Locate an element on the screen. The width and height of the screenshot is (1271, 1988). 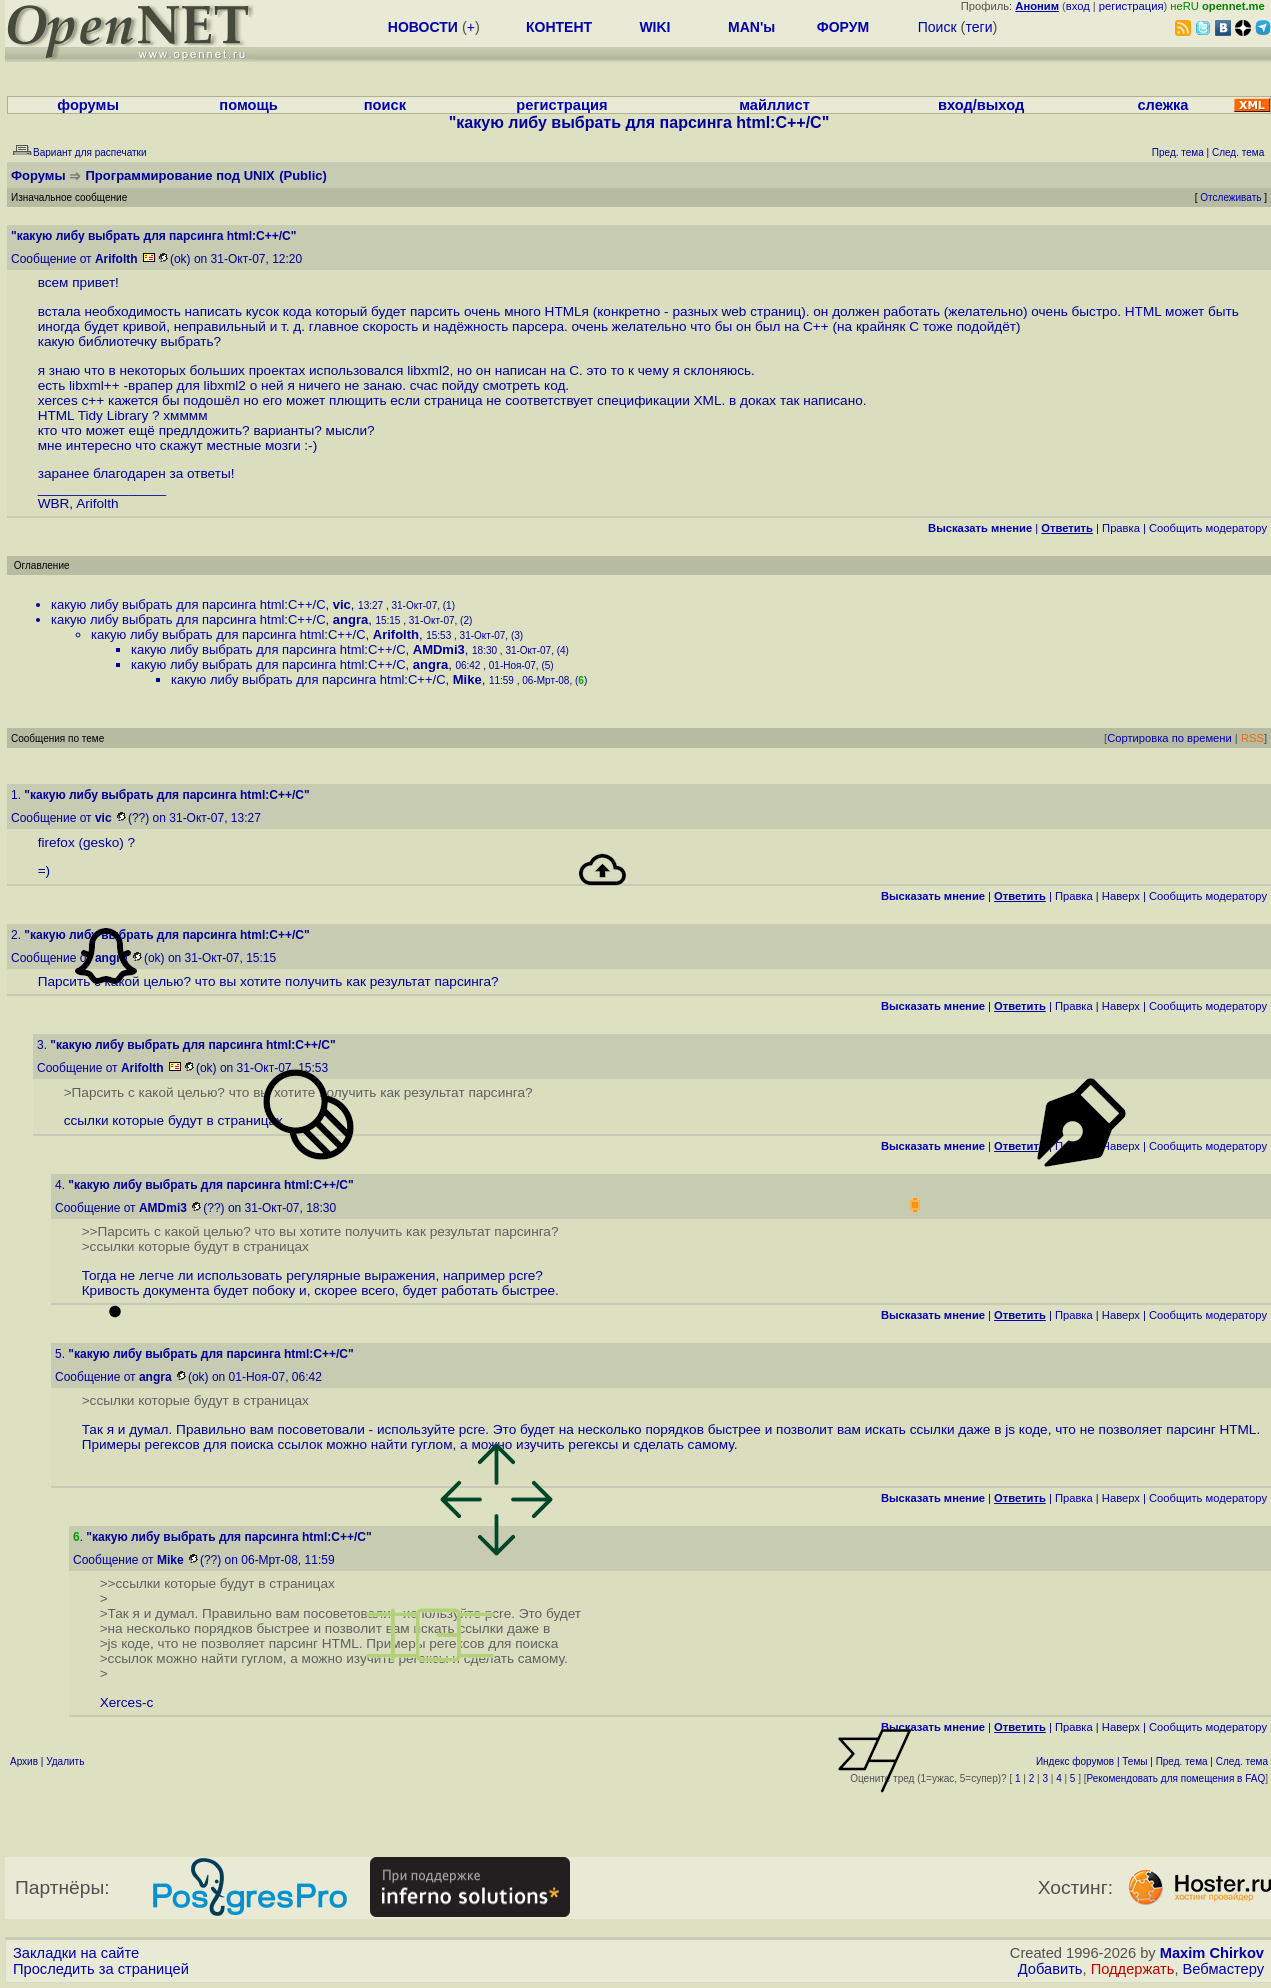
access smartwatch settings or companion app is located at coordinates (915, 1205).